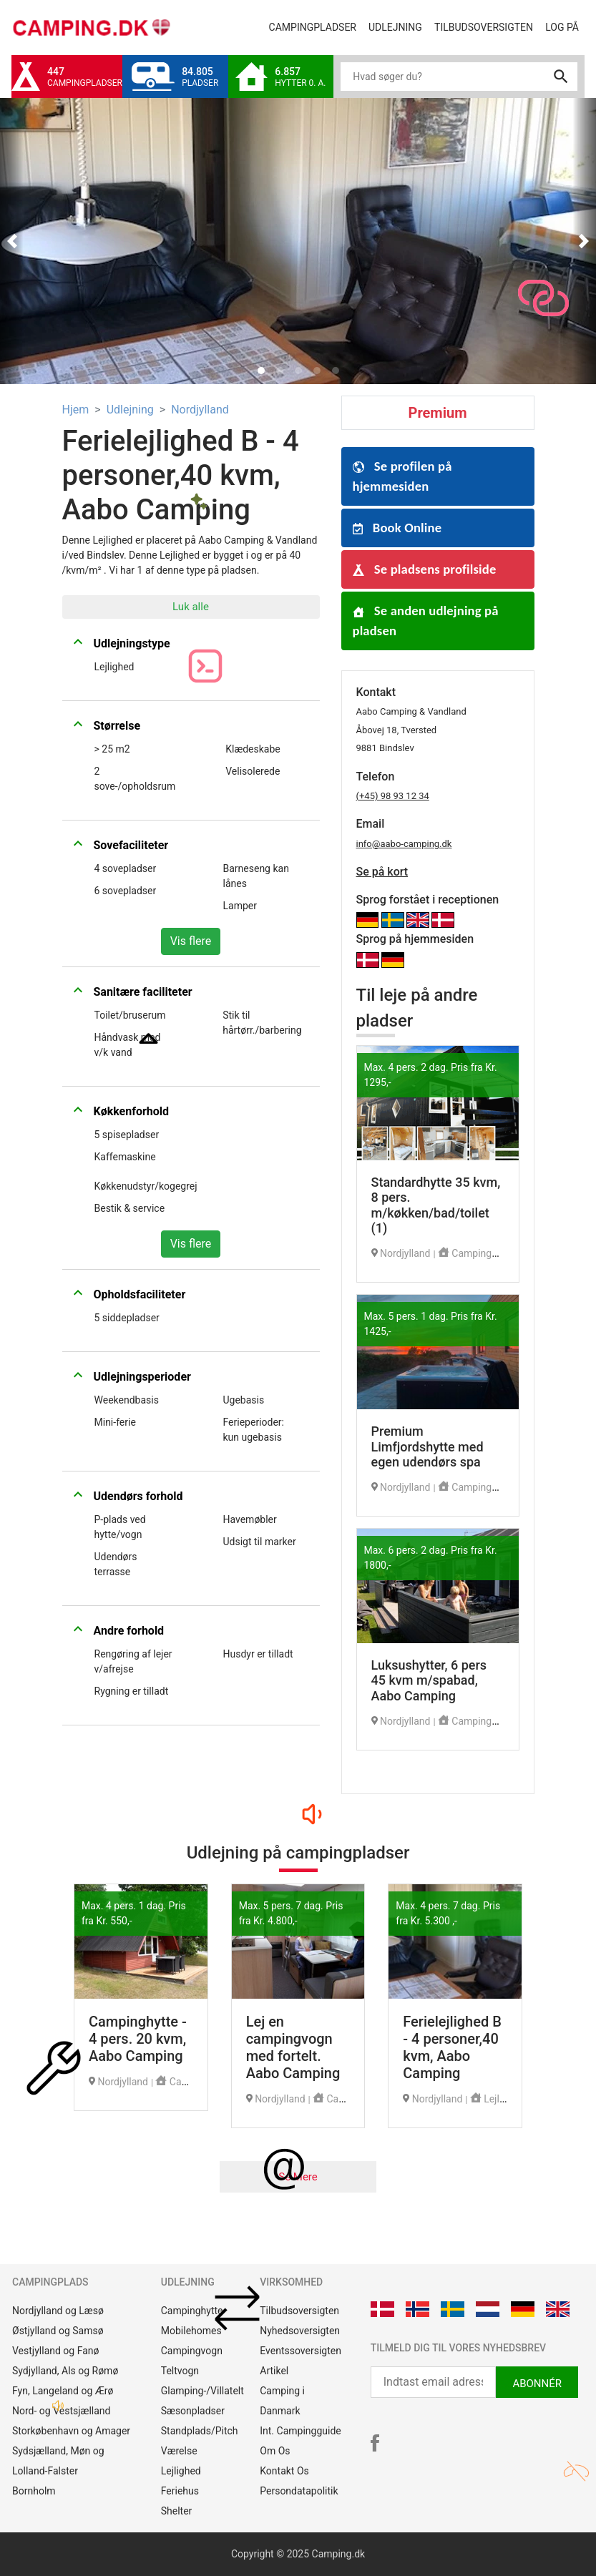 Image resolution: width=596 pixels, height=2576 pixels. What do you see at coordinates (148, 1039) in the screenshot?
I see `collapse an expanded section` at bounding box center [148, 1039].